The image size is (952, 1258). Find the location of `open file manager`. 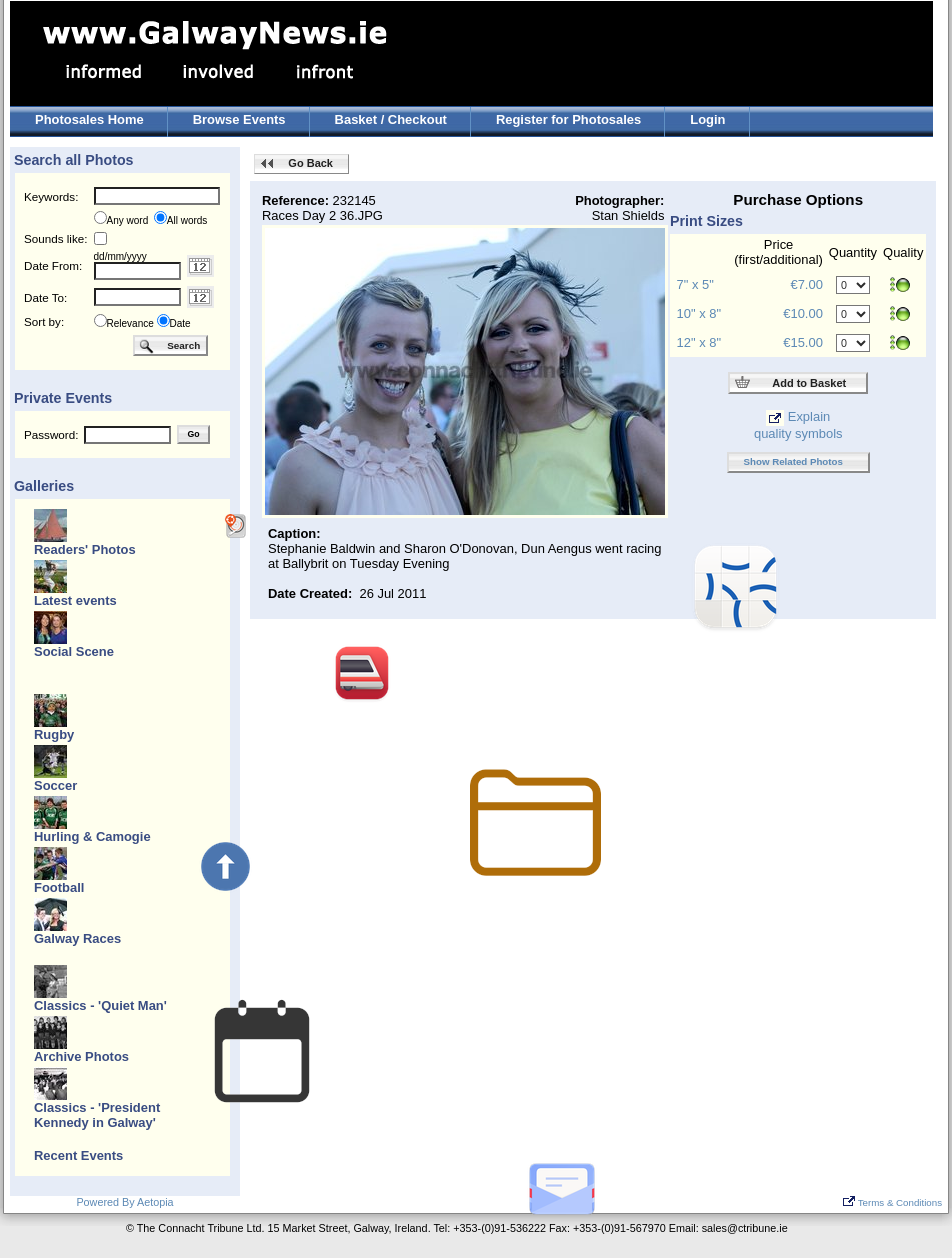

open file manager is located at coordinates (535, 818).